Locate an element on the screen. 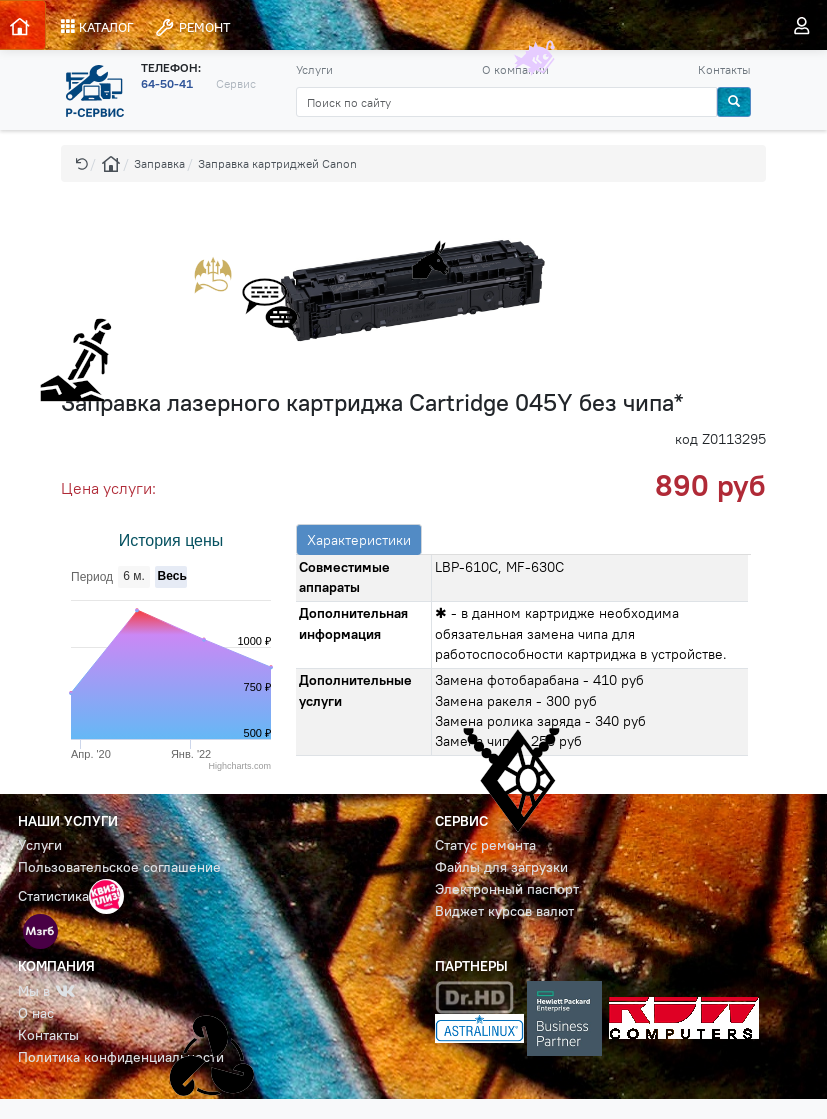  represents a donkey character or unit in a game is located at coordinates (431, 259).